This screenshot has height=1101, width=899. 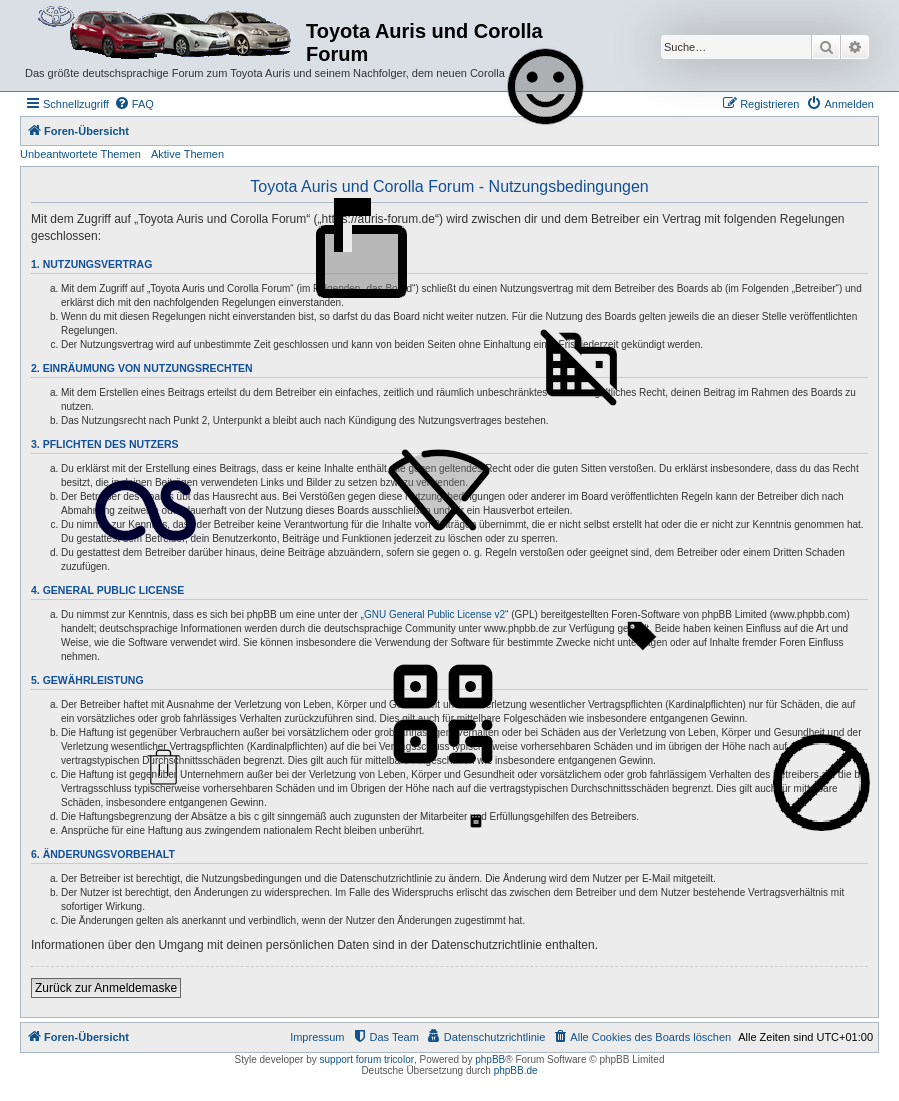 I want to click on connect to Last.fm account, so click(x=145, y=510).